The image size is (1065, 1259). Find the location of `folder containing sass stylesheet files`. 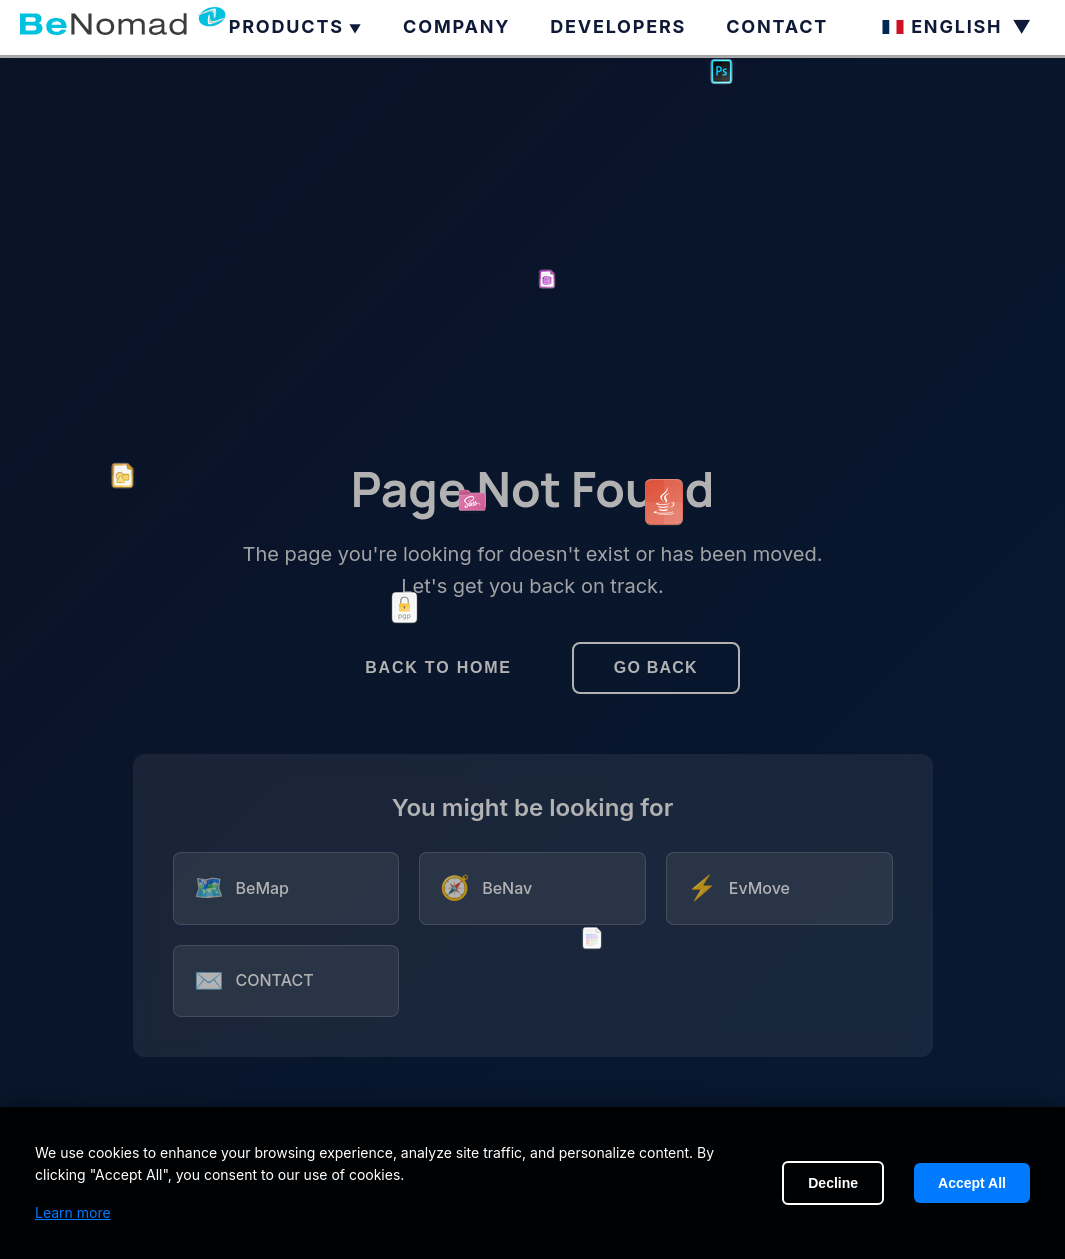

folder containing sass stylesheet files is located at coordinates (472, 501).